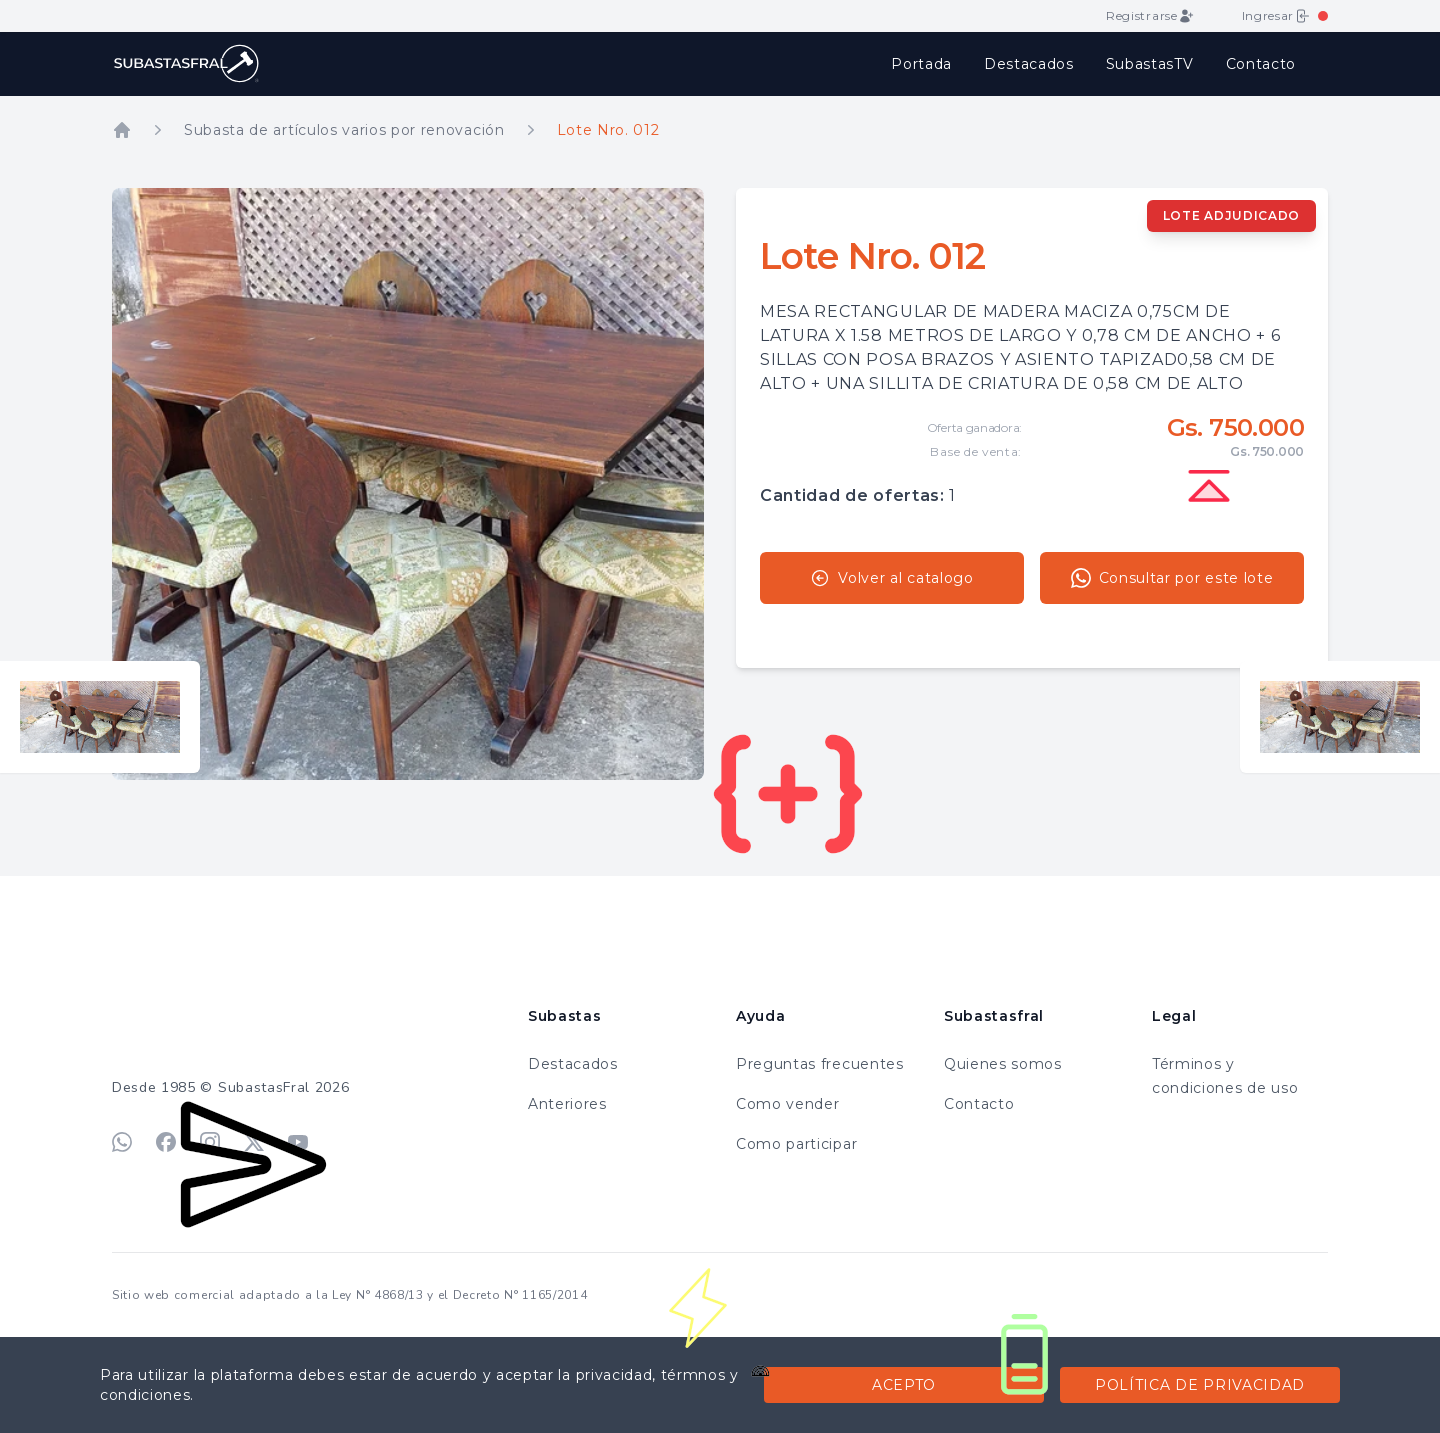 This screenshot has height=1433, width=1440. I want to click on indicates medium battery level, so click(1024, 1355).